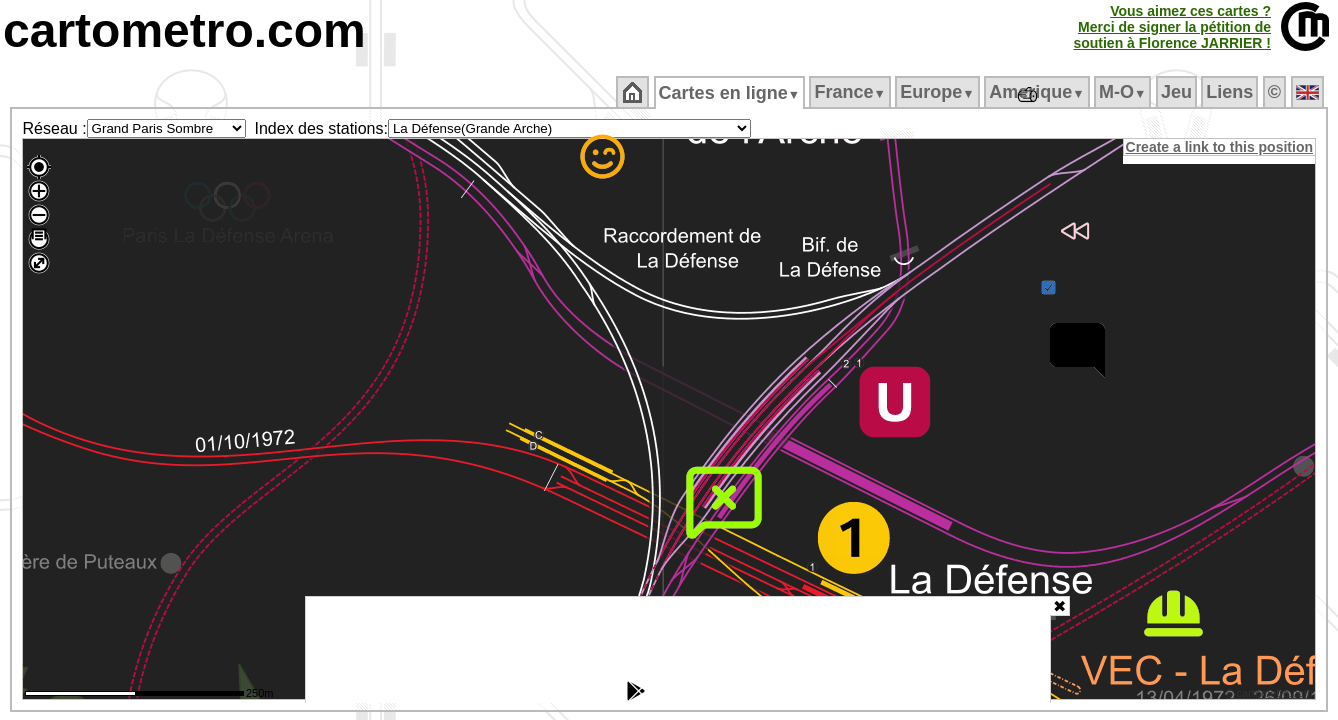 This screenshot has width=1338, height=720. I want to click on skip to previous track, so click(1075, 231).